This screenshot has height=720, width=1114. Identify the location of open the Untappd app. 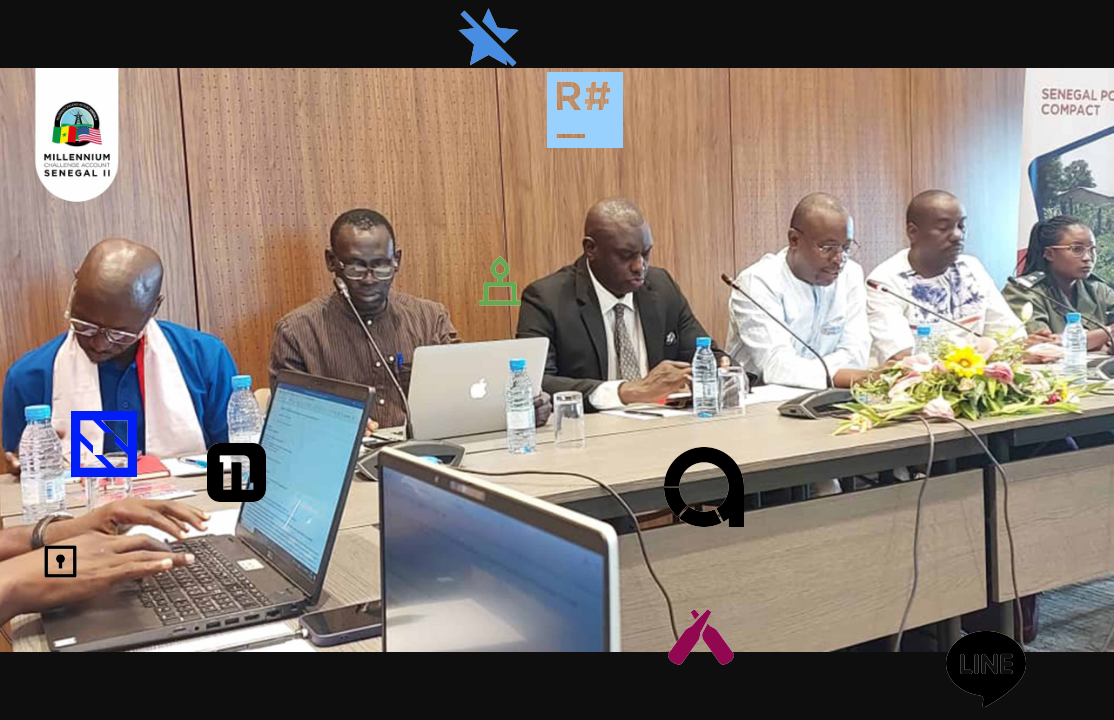
(701, 637).